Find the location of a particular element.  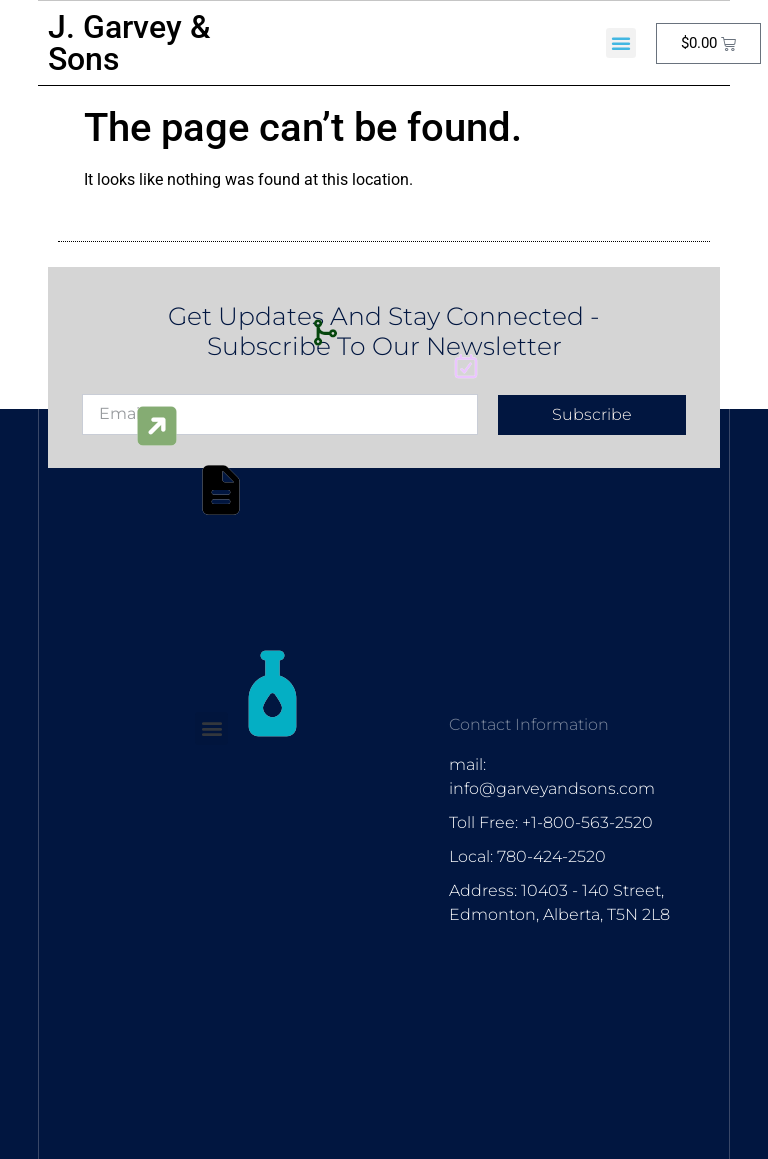

confirm or complete a scheduled event is located at coordinates (466, 367).